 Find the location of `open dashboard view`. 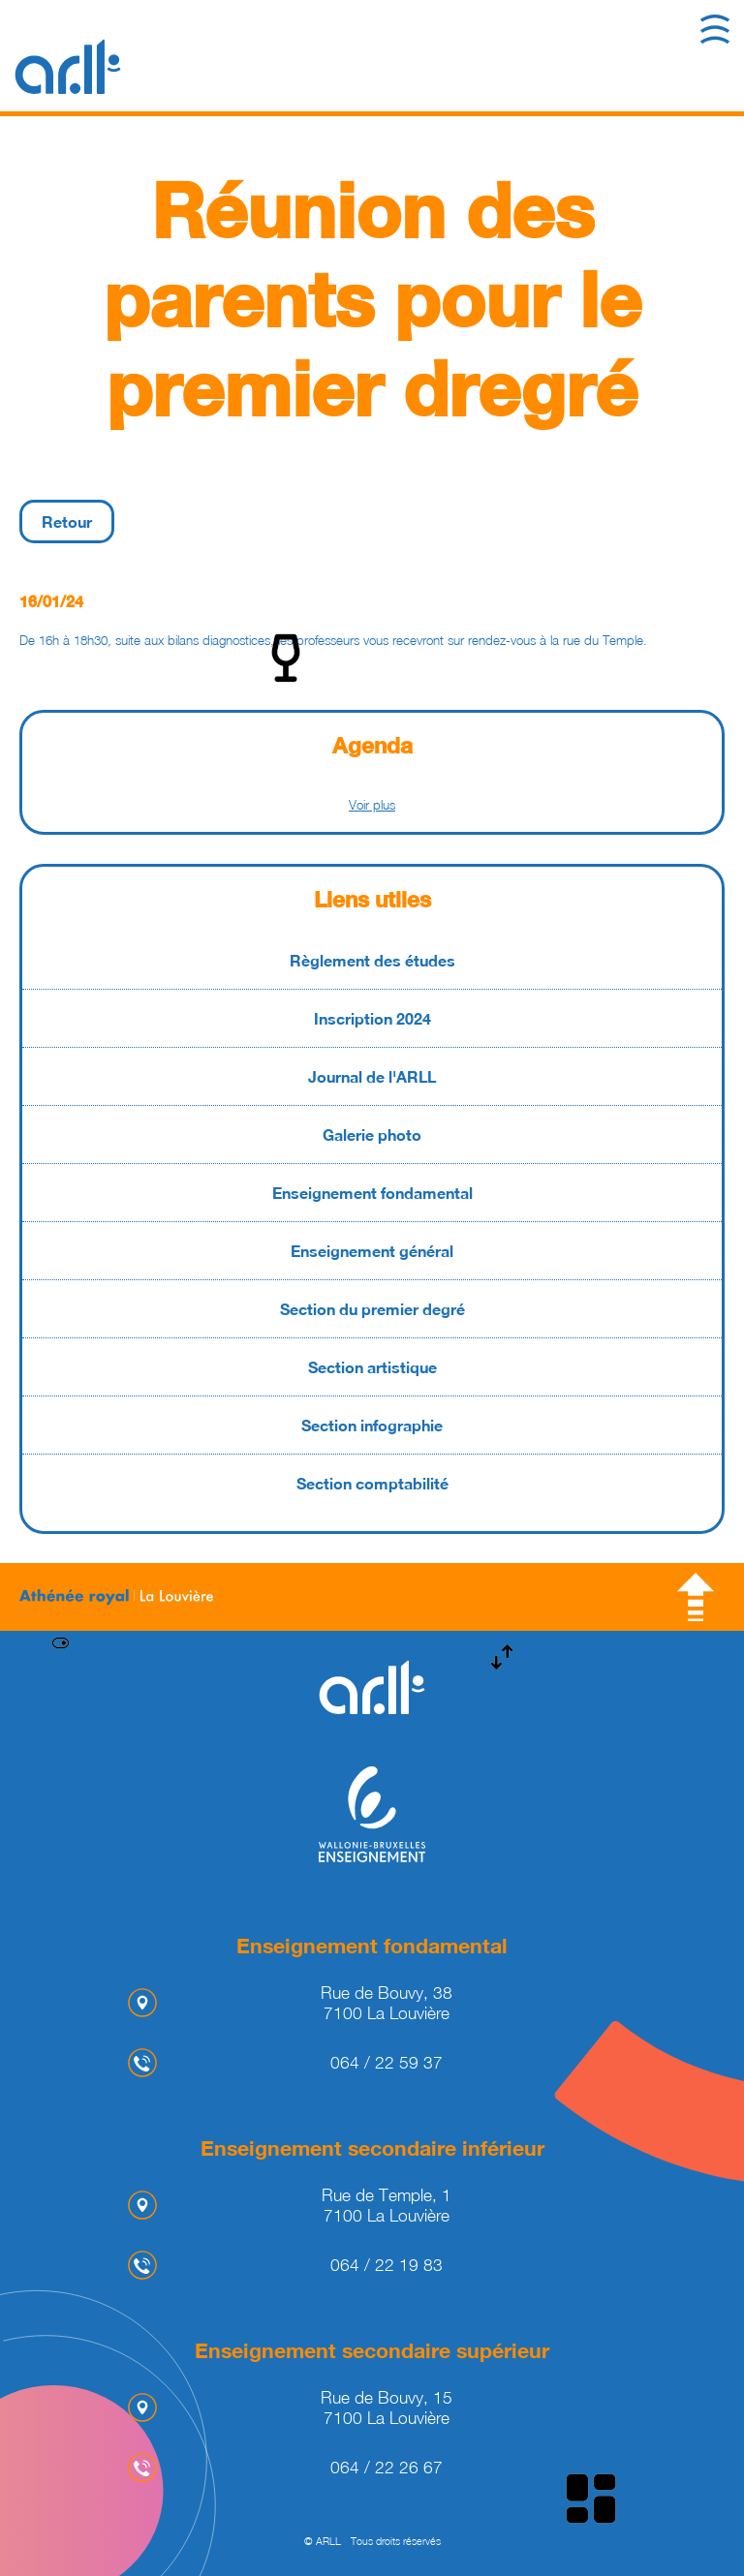

open dashboard view is located at coordinates (591, 2499).